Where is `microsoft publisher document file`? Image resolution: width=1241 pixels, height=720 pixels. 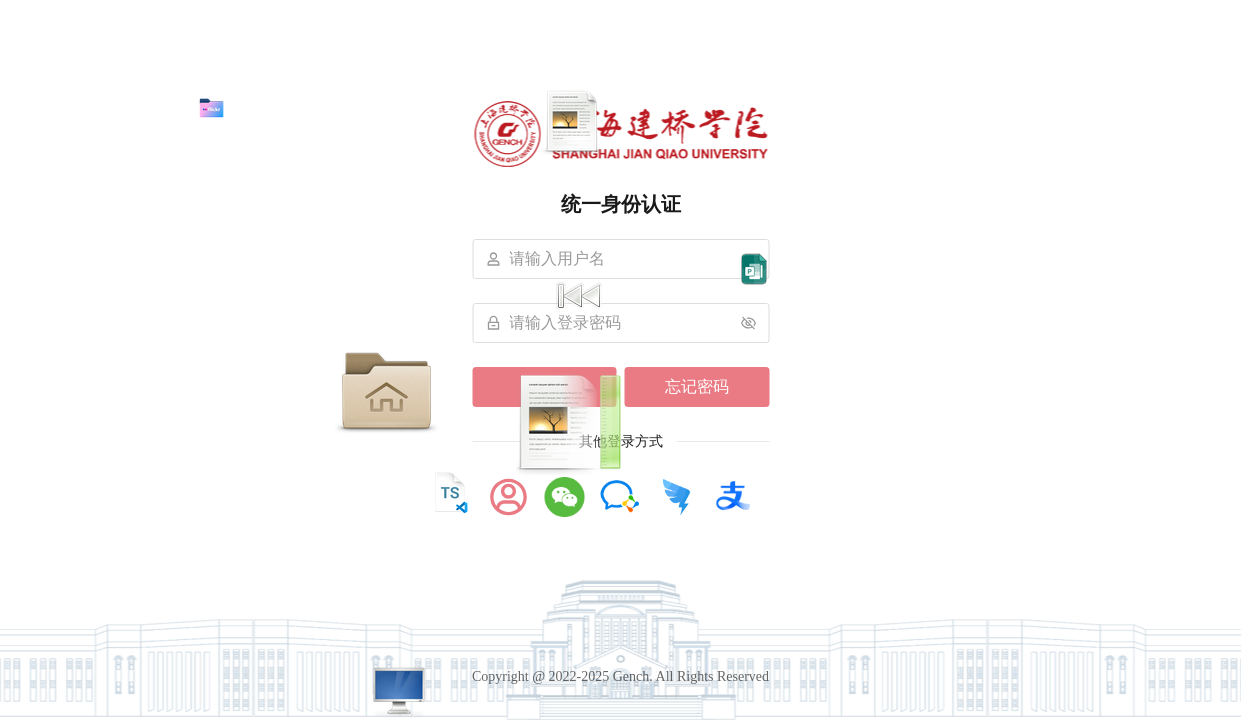
microsoft publisher document file is located at coordinates (754, 269).